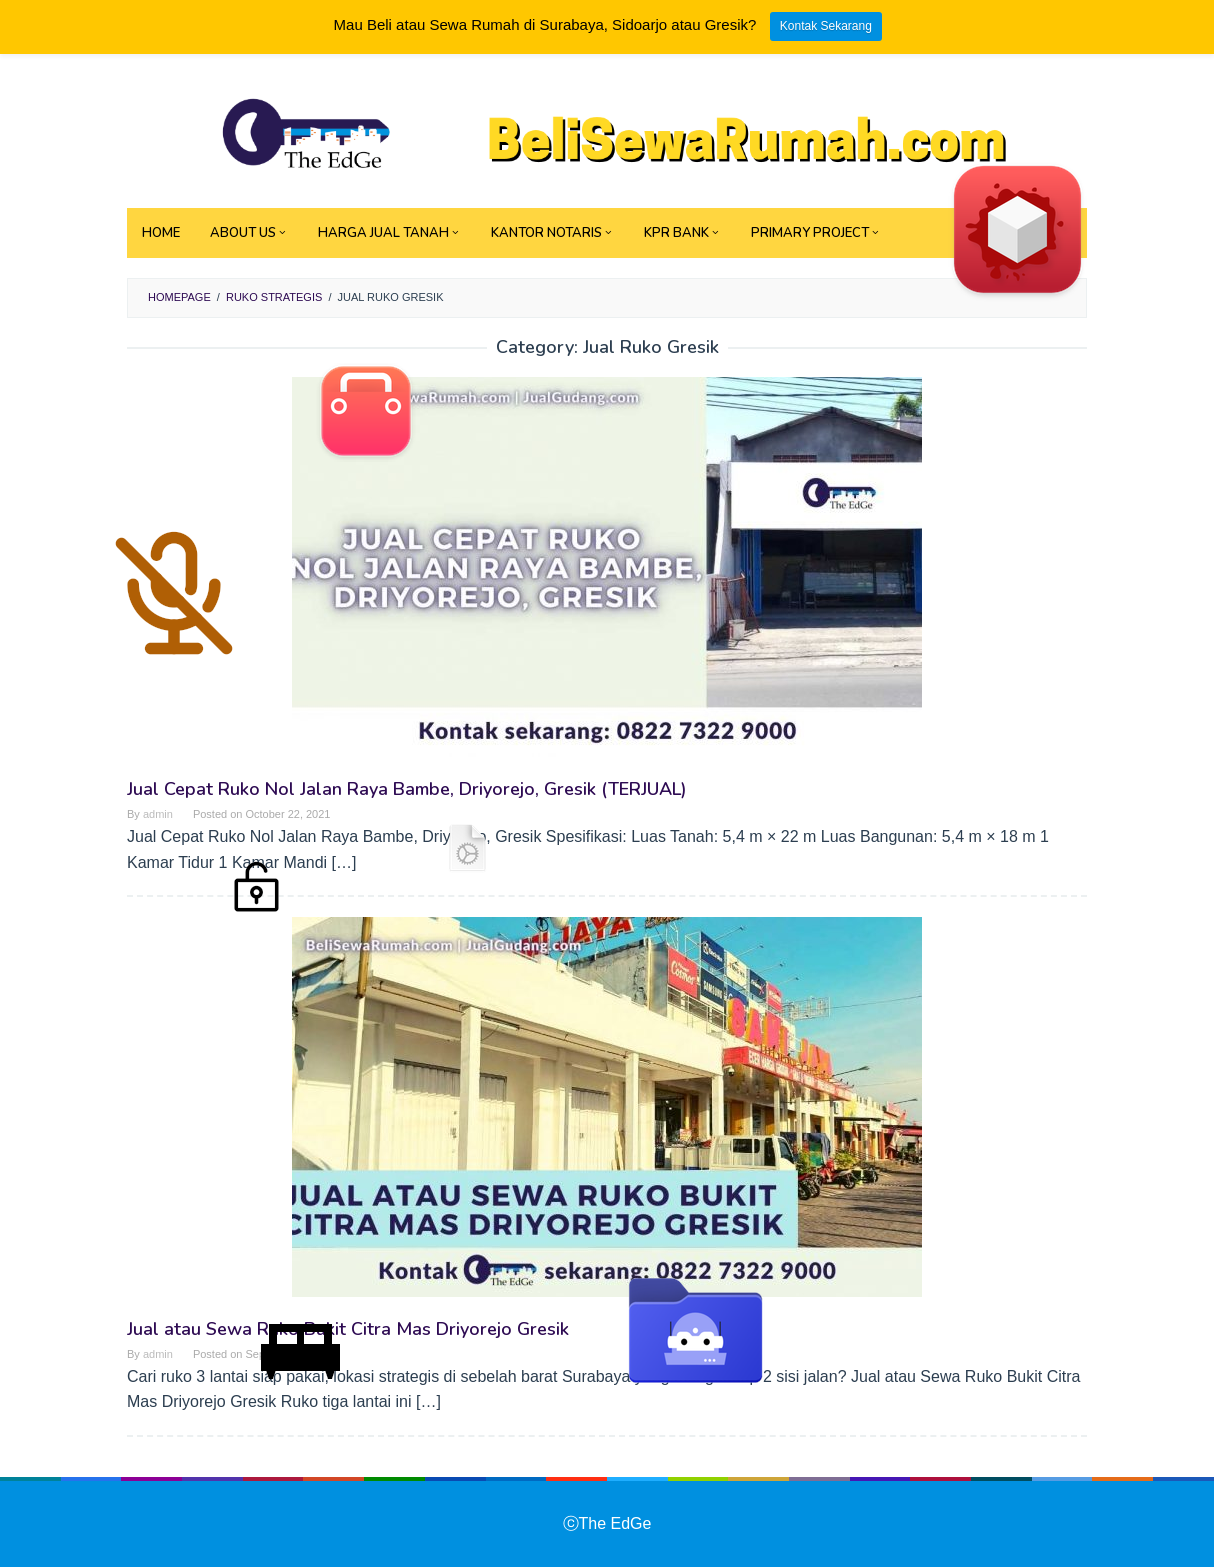 Image resolution: width=1214 pixels, height=1567 pixels. I want to click on unlock with key or password, so click(256, 889).